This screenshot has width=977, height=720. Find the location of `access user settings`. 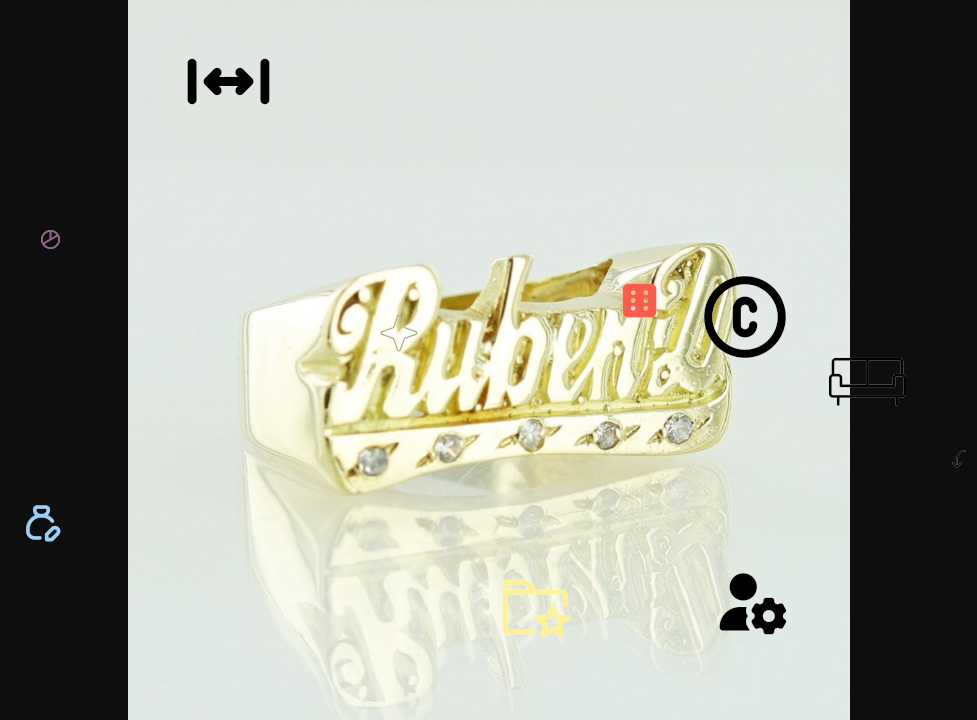

access user settings is located at coordinates (750, 601).